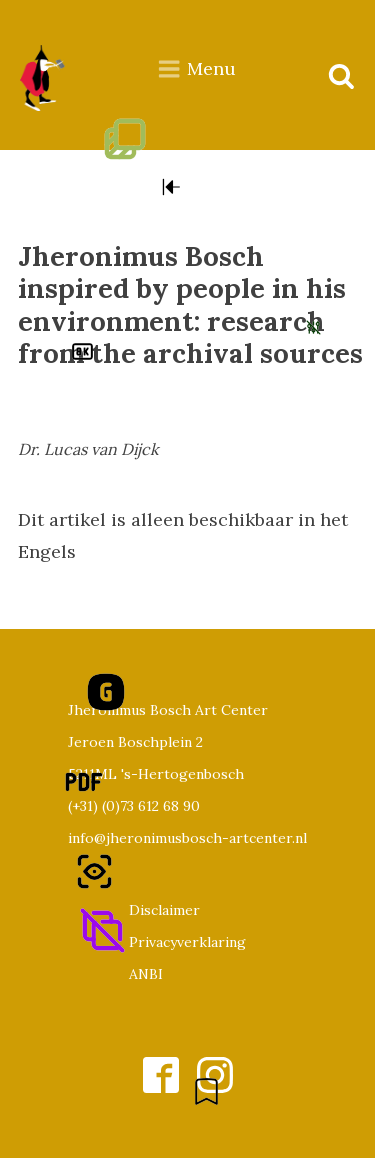 The width and height of the screenshot is (375, 1158). Describe the element at coordinates (106, 692) in the screenshot. I see `google or gmail app shortcut` at that location.